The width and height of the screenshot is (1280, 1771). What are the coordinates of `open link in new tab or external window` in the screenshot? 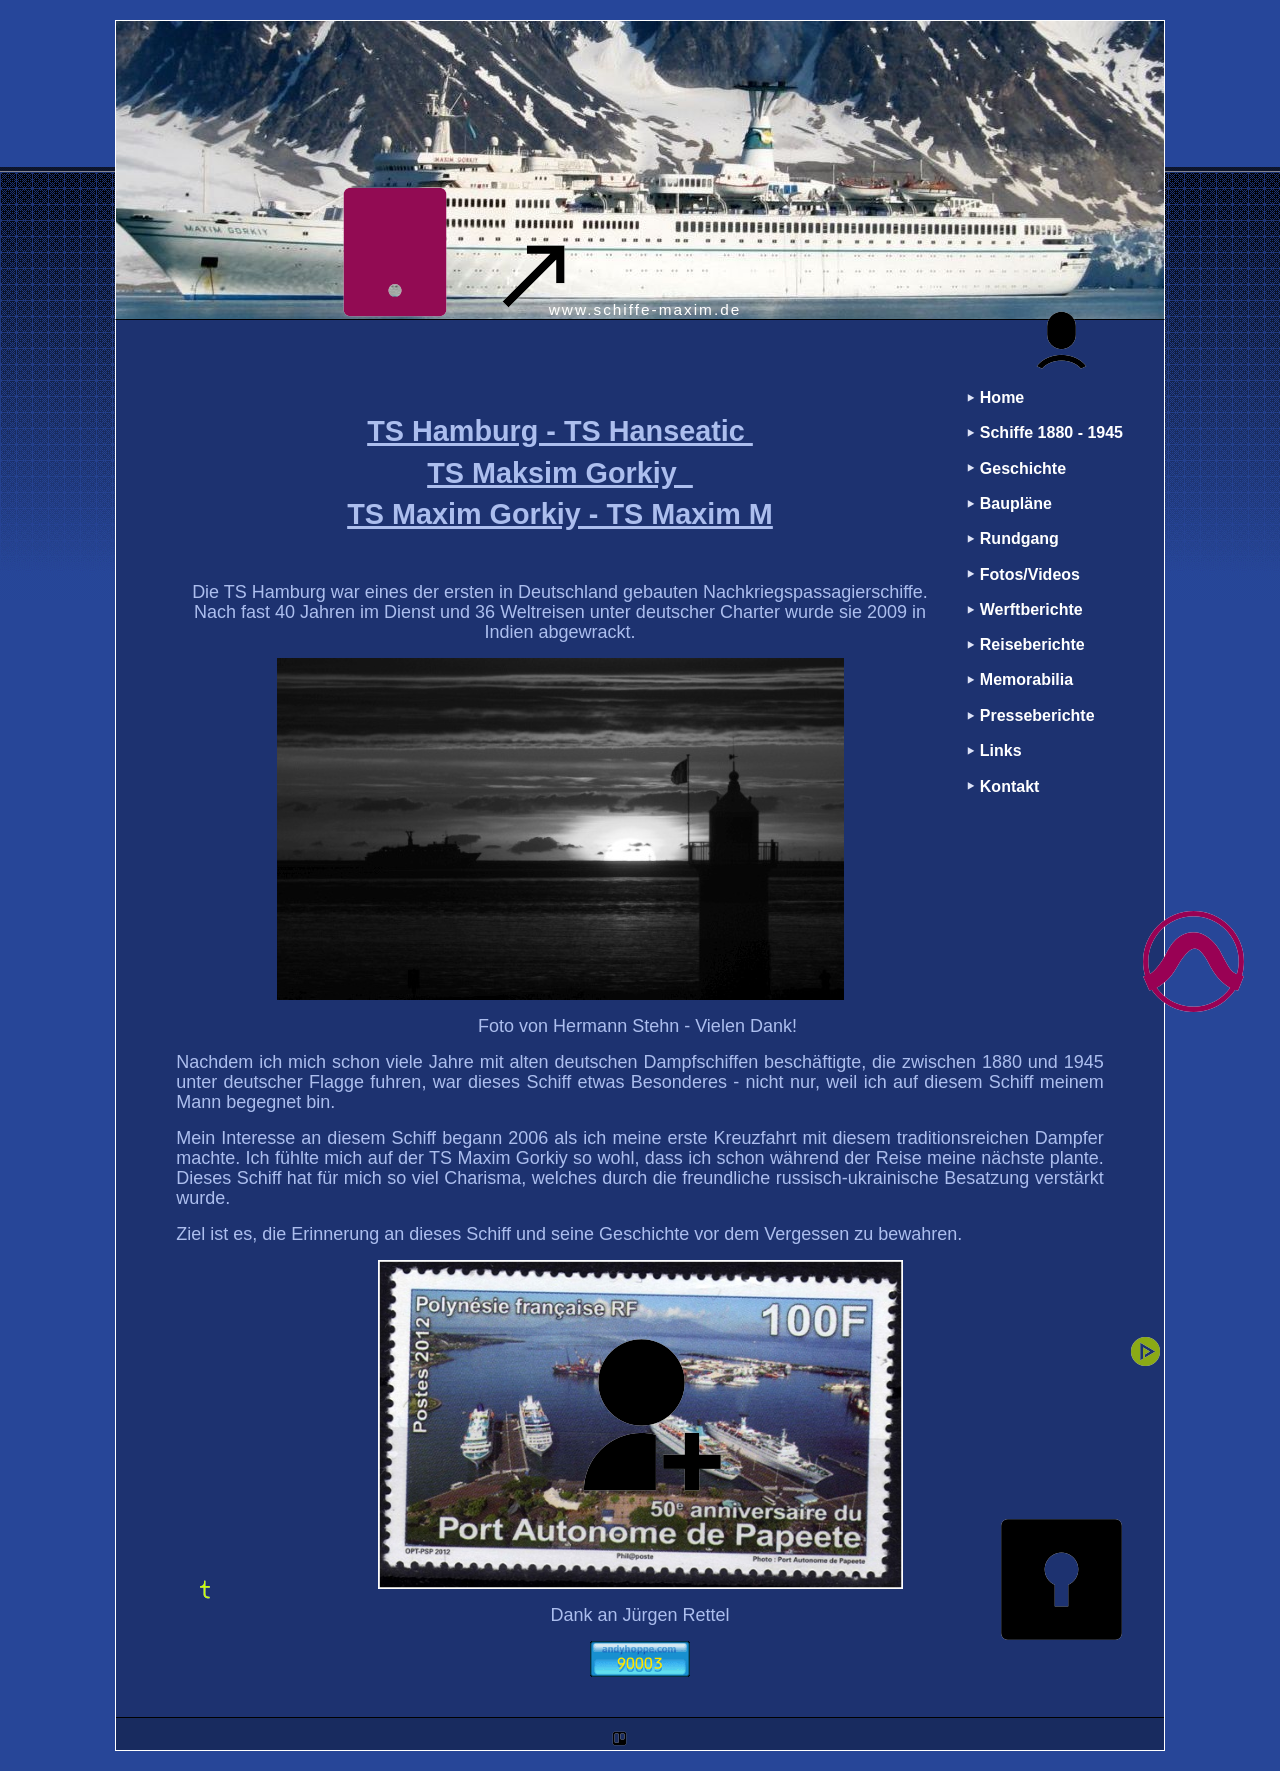 It's located at (535, 275).